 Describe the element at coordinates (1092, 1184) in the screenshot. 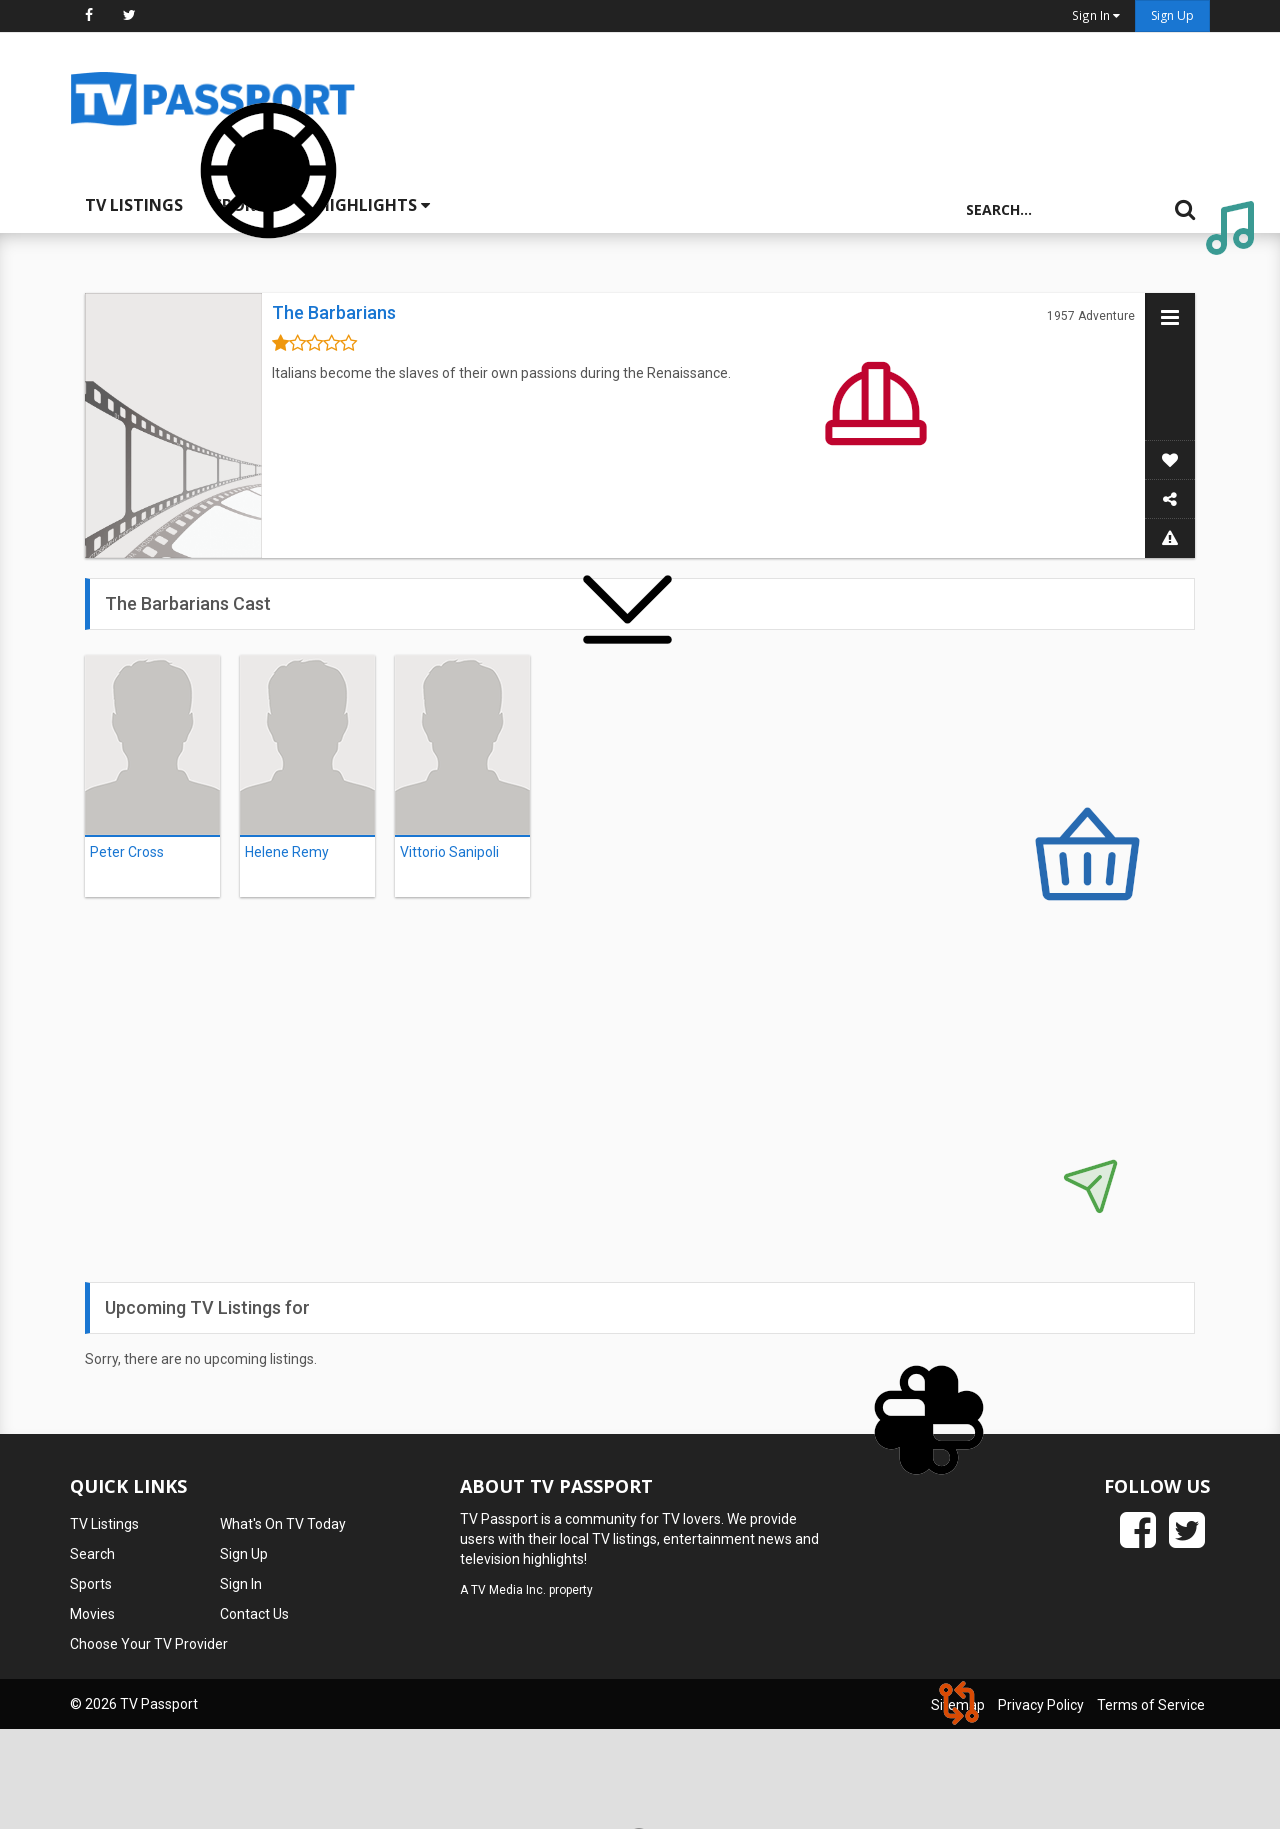

I see `send a message` at that location.